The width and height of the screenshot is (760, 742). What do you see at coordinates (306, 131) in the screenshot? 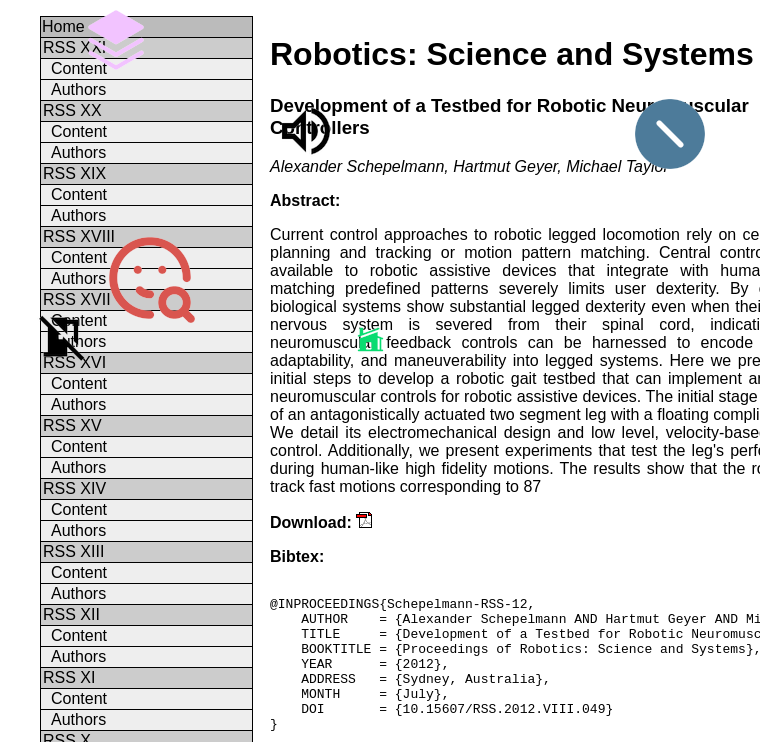
I see `increase or unmute audio volume` at bounding box center [306, 131].